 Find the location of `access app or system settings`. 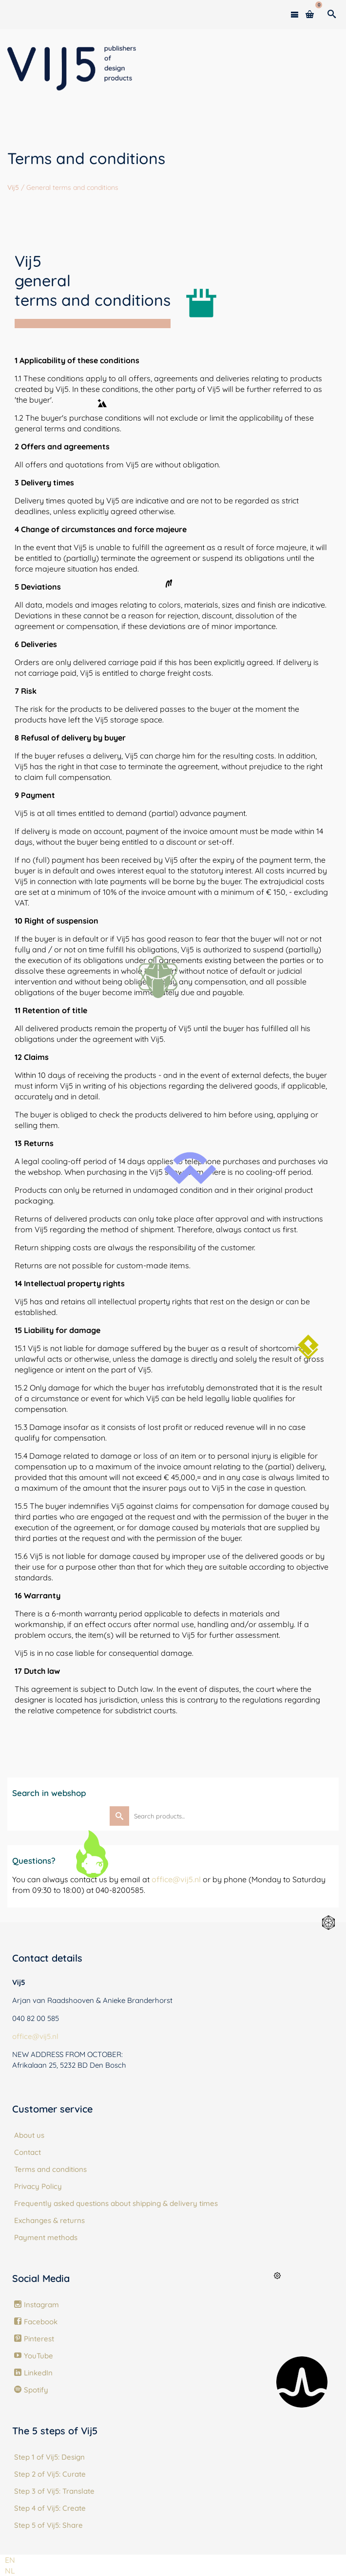

access app or system settings is located at coordinates (277, 2276).